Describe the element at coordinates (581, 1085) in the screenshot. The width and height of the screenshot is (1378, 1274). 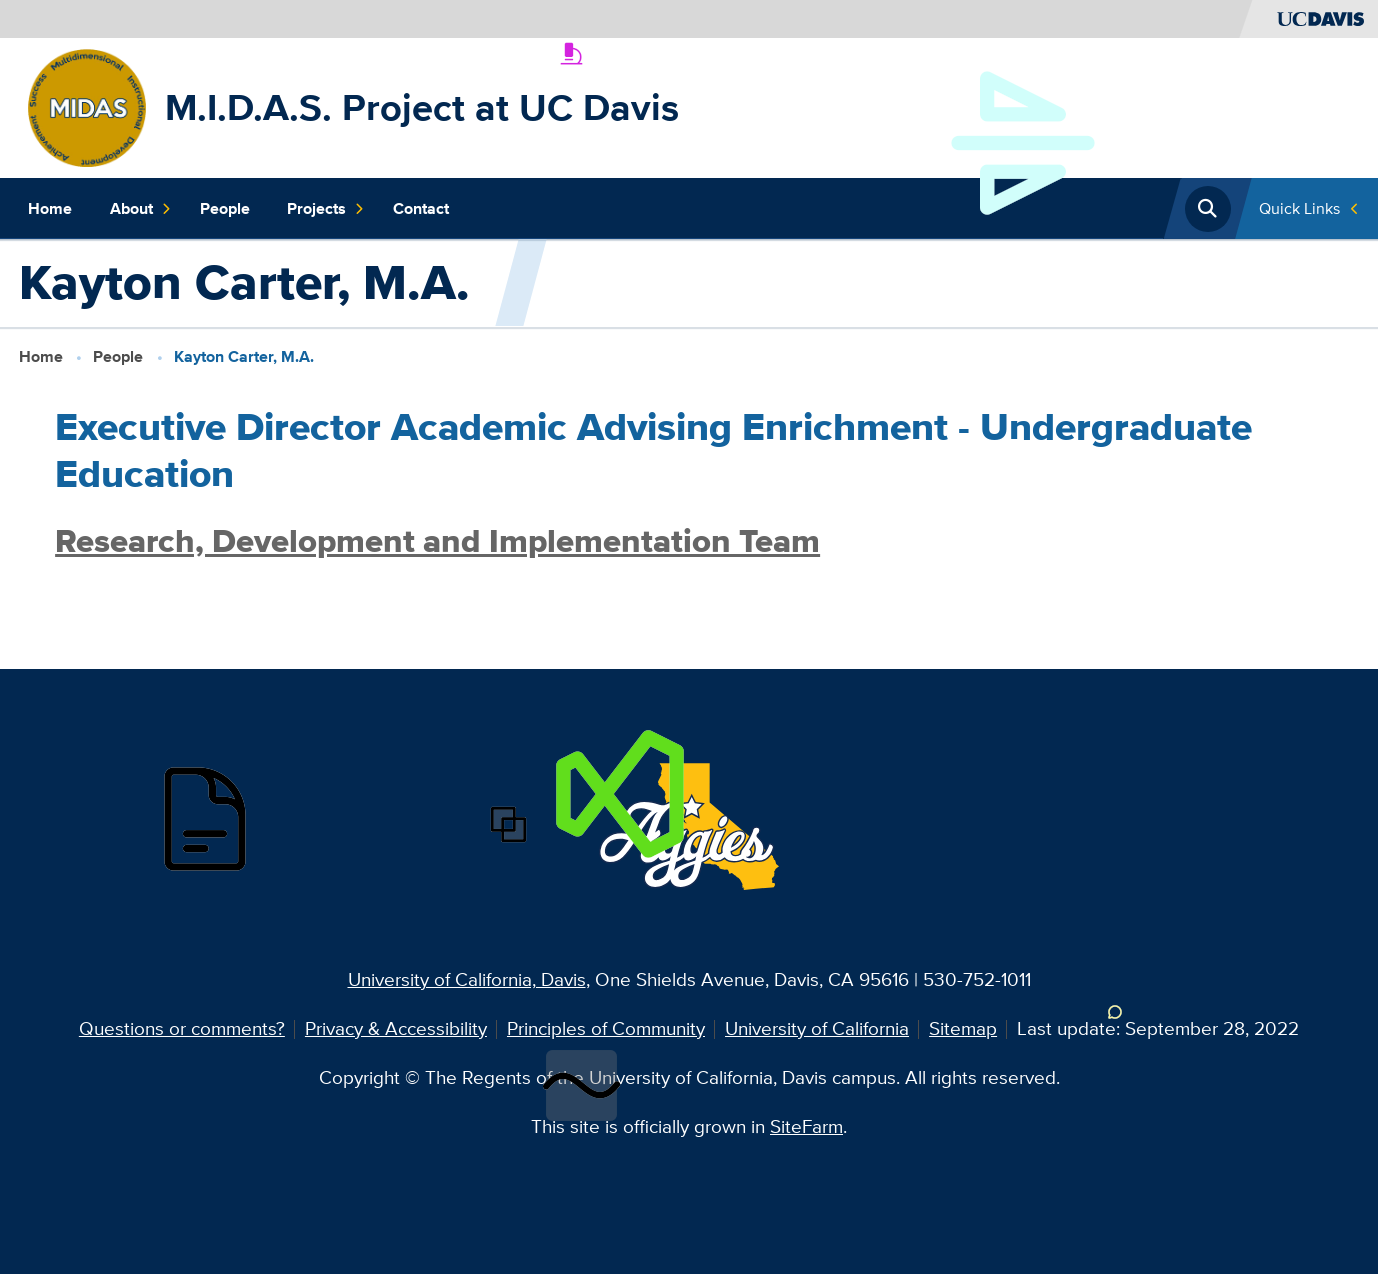
I see `indicates approximate or similar value` at that location.